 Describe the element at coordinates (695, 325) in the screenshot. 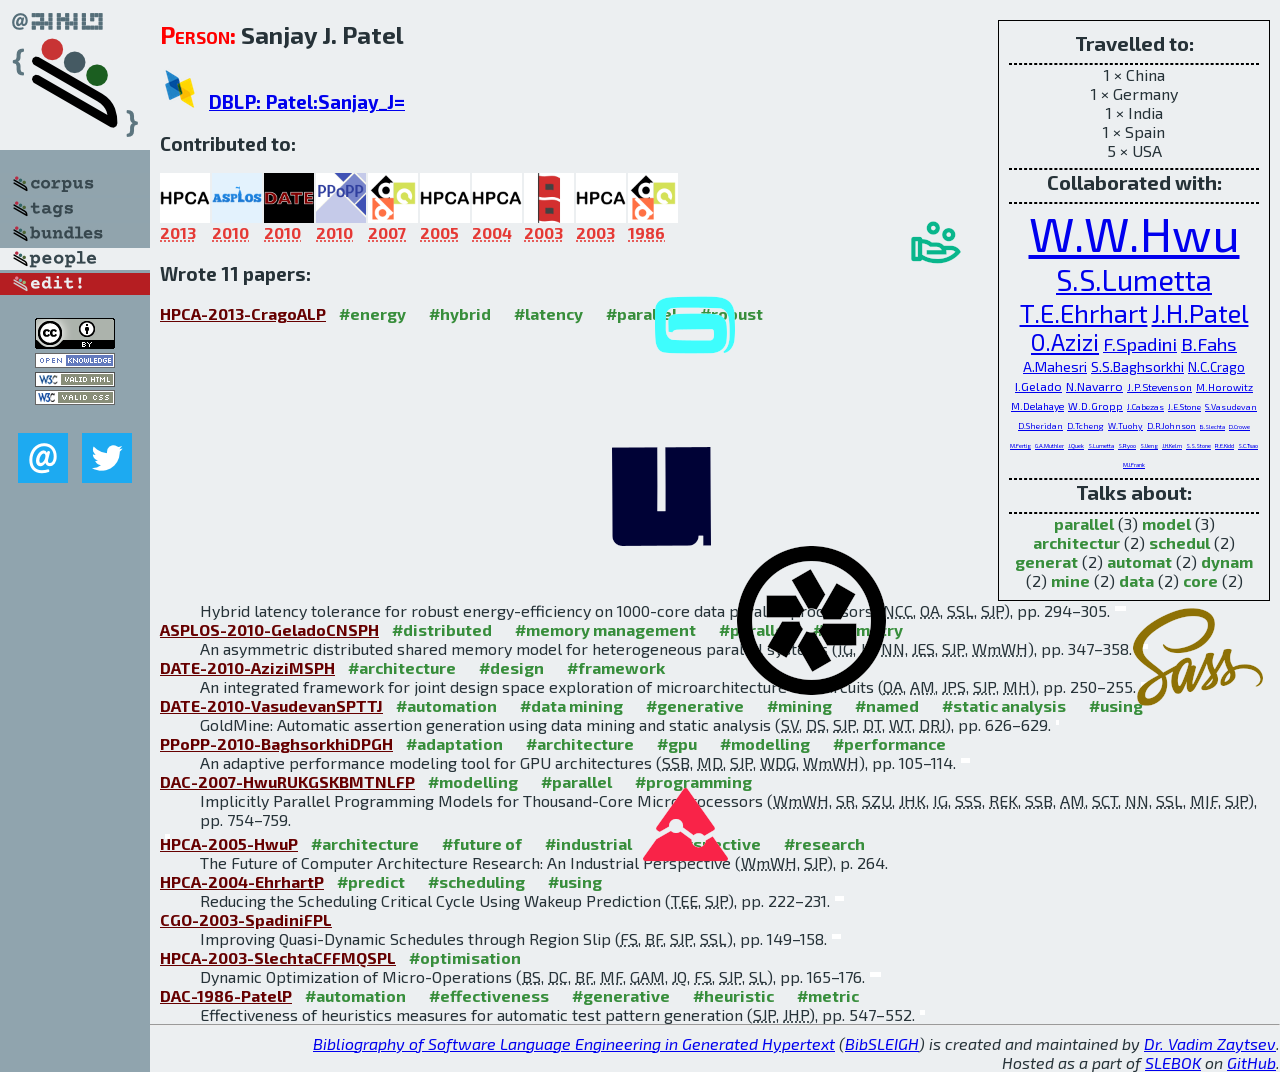

I see `open the Gameloft game launcher` at that location.